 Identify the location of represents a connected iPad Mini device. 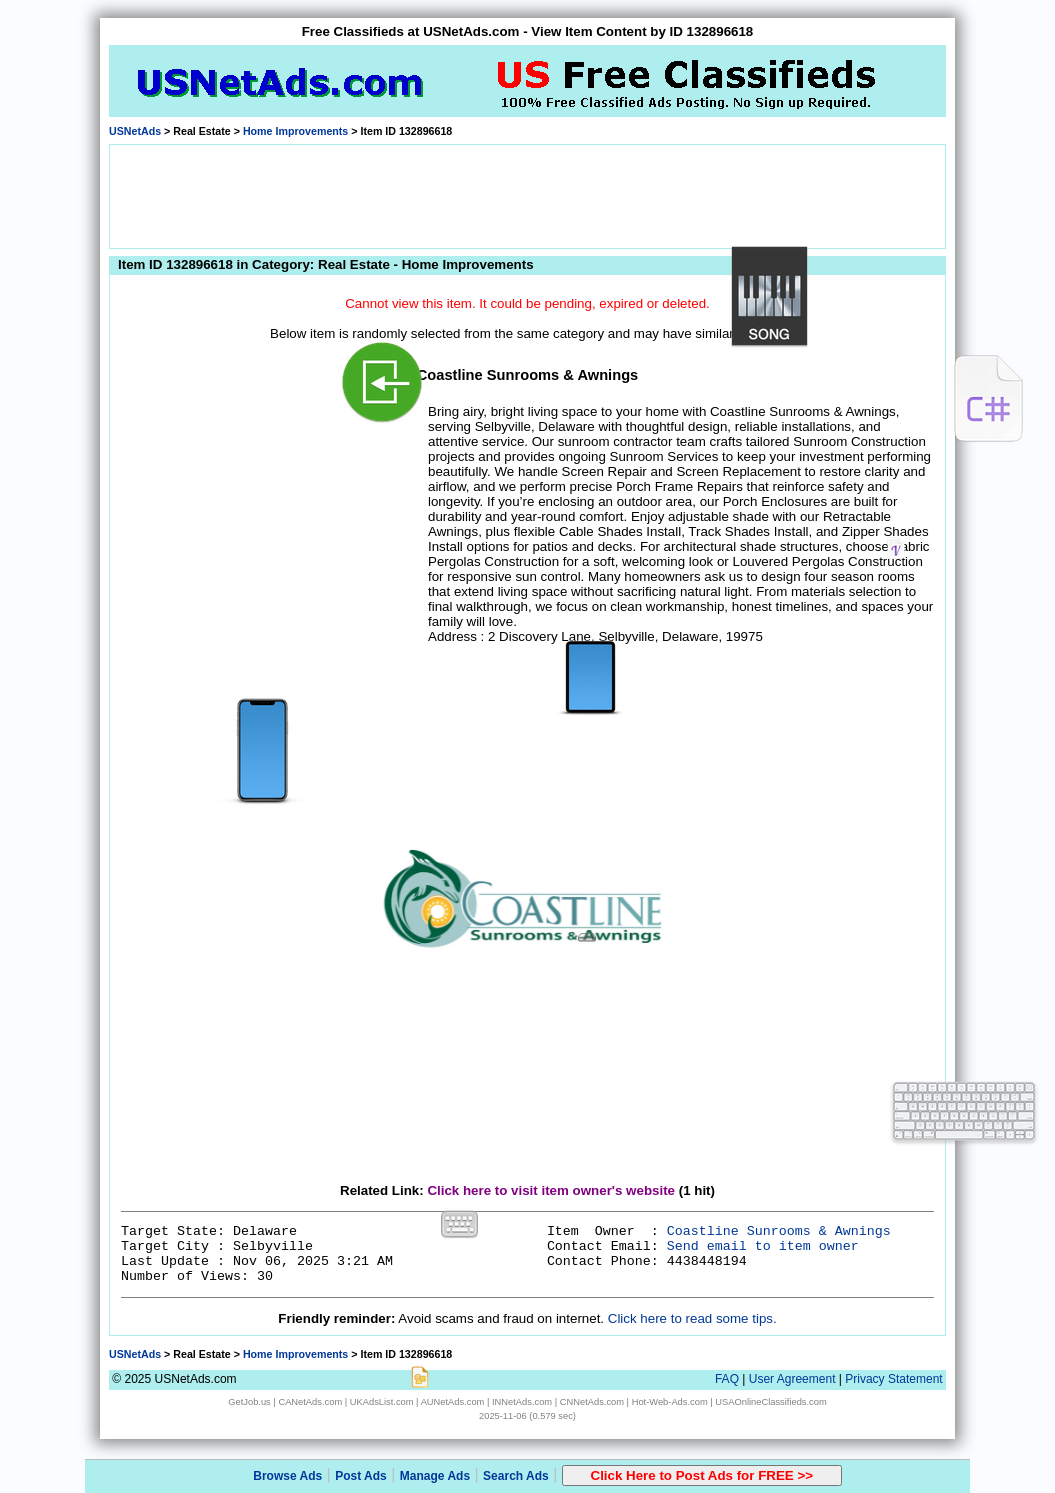
(590, 669).